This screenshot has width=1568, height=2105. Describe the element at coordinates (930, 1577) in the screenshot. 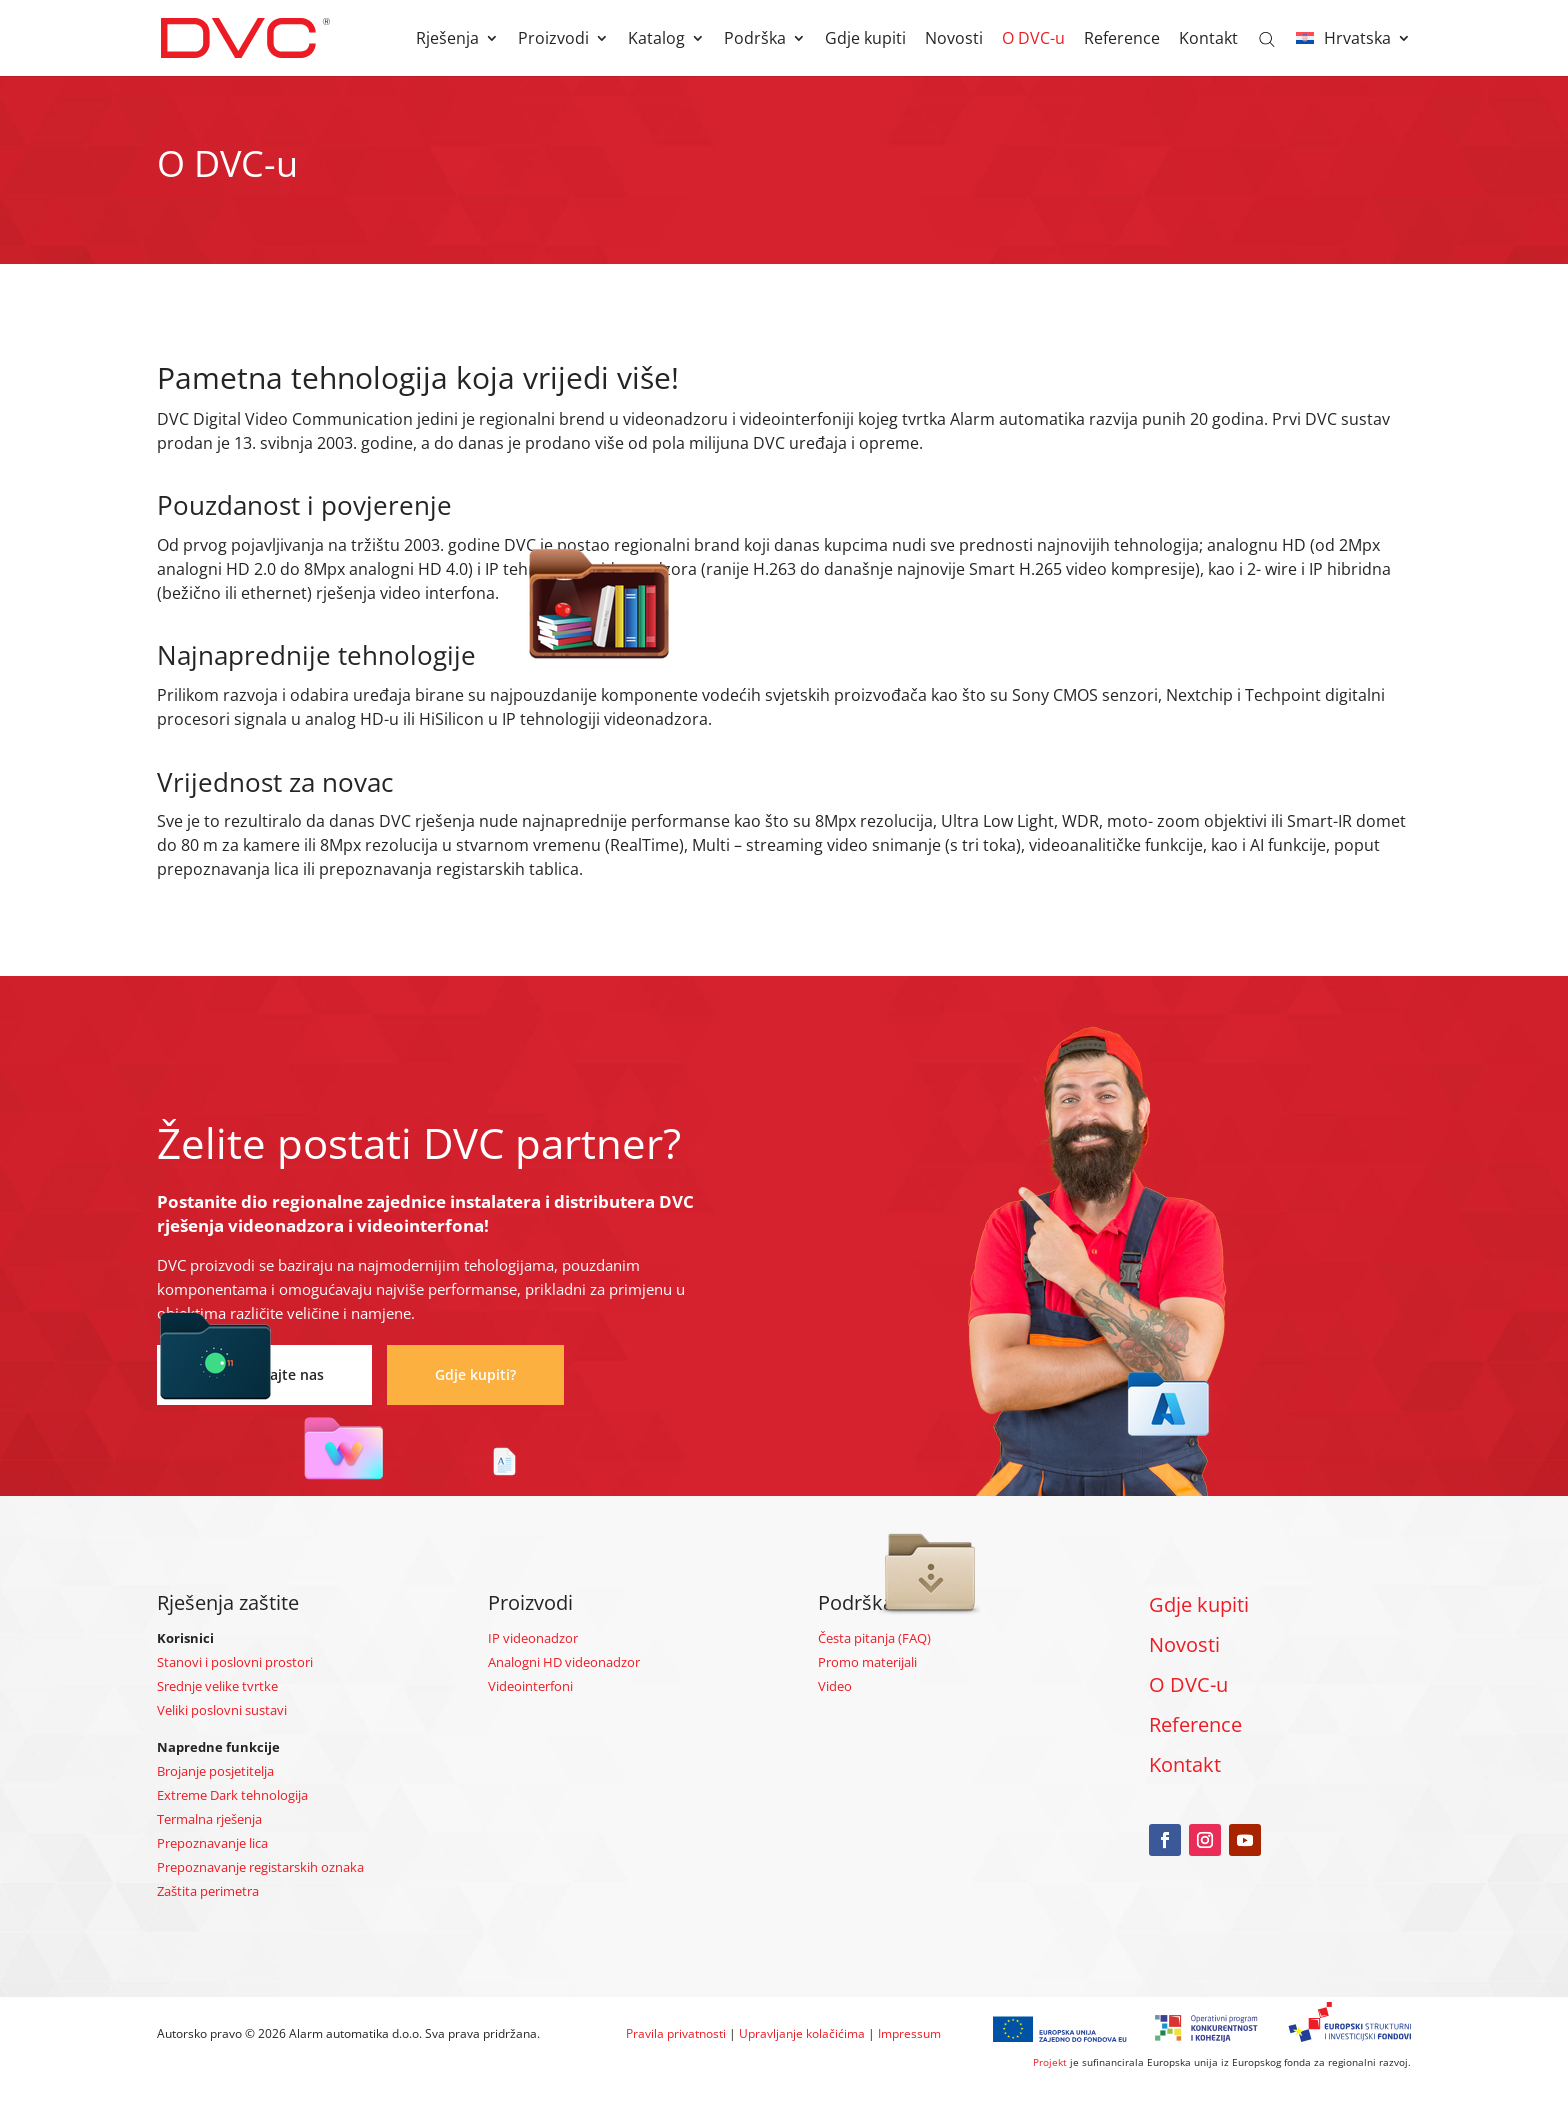

I see `access your downloads folder` at that location.